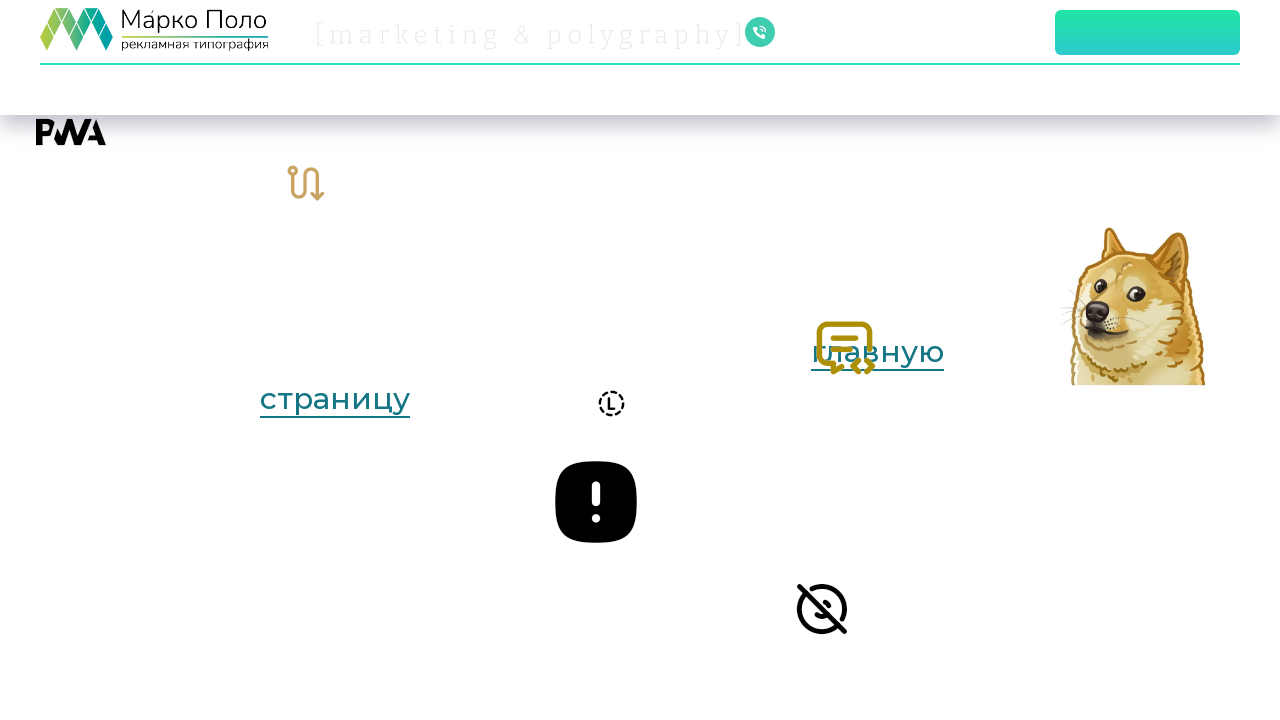 Image resolution: width=1280 pixels, height=720 pixels. Describe the element at coordinates (71, 132) in the screenshot. I see `progressive web app logo` at that location.